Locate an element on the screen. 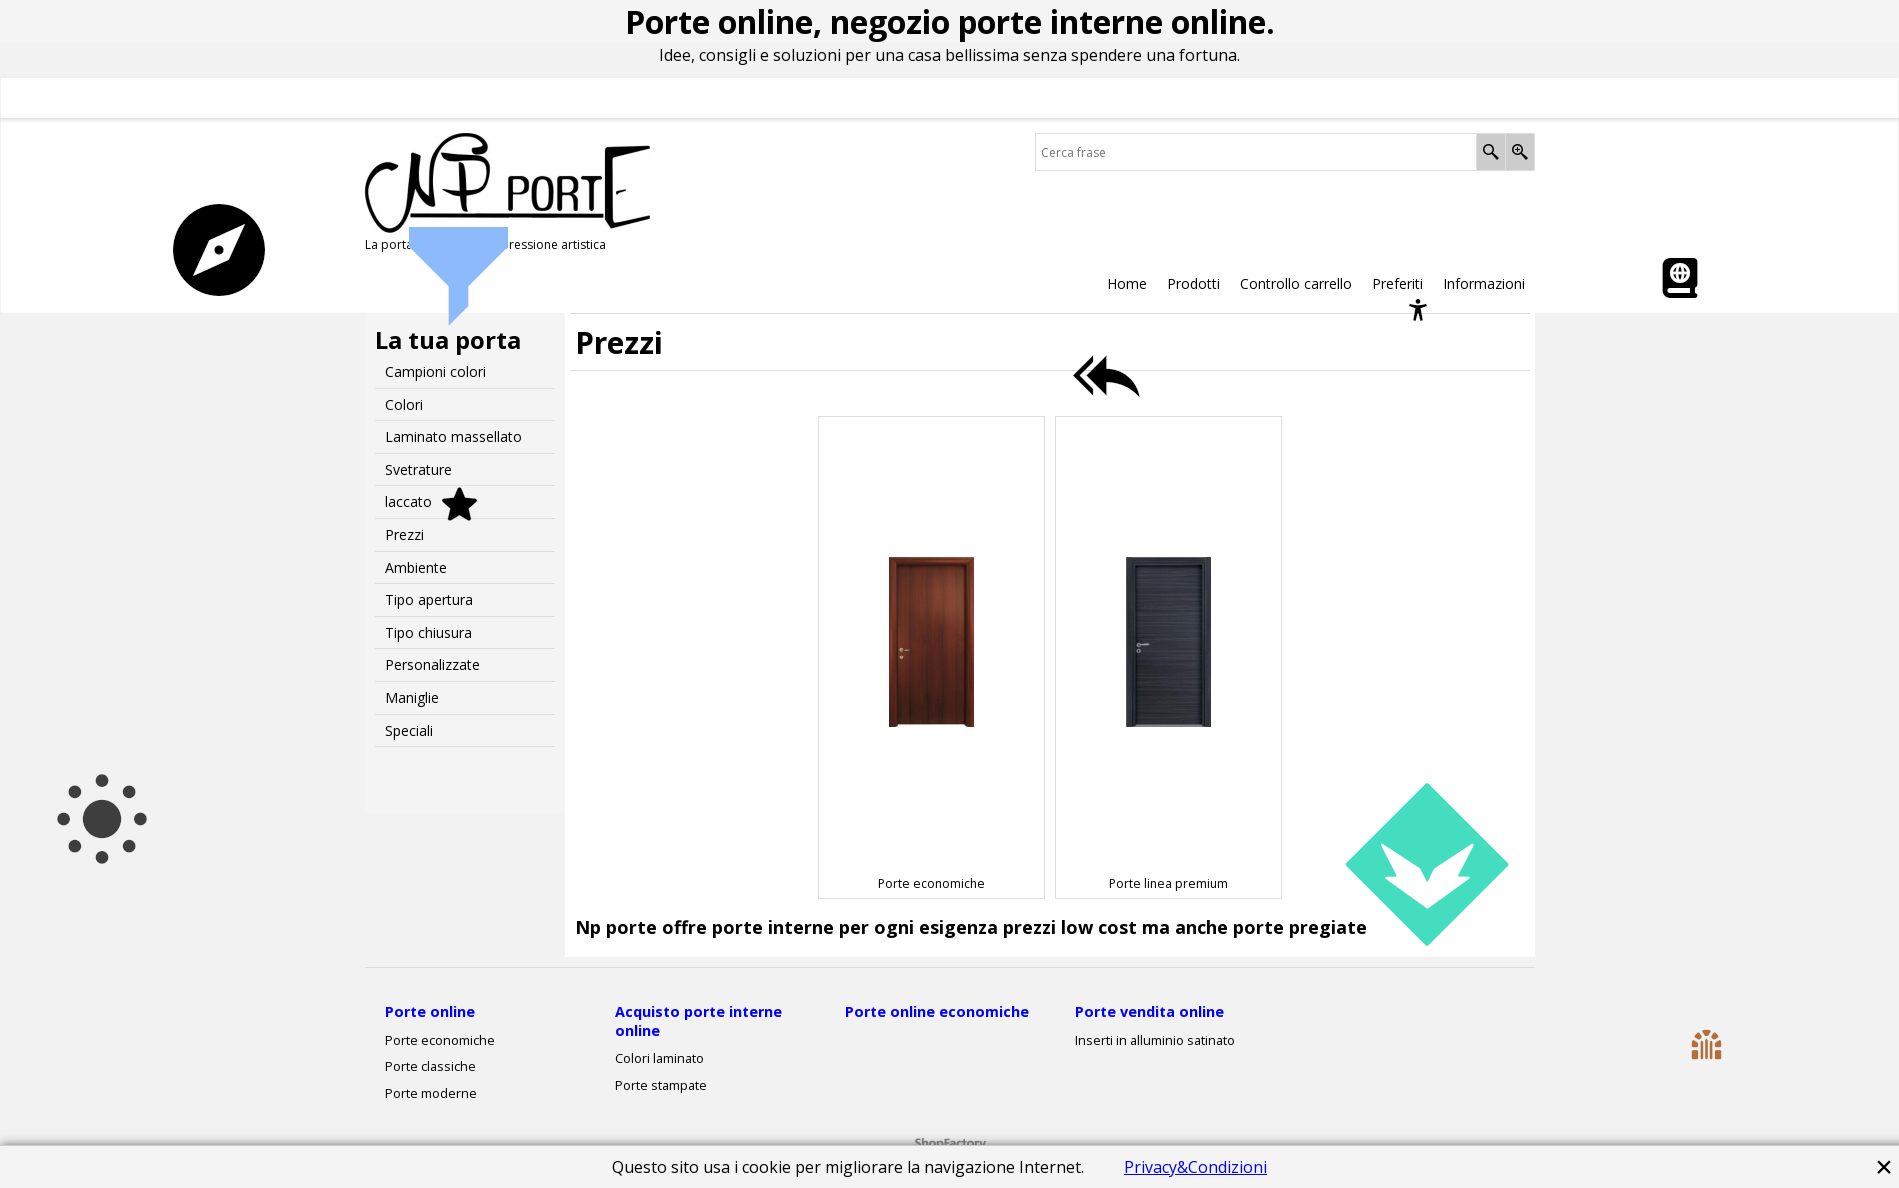  access accessibility settings is located at coordinates (1418, 310).